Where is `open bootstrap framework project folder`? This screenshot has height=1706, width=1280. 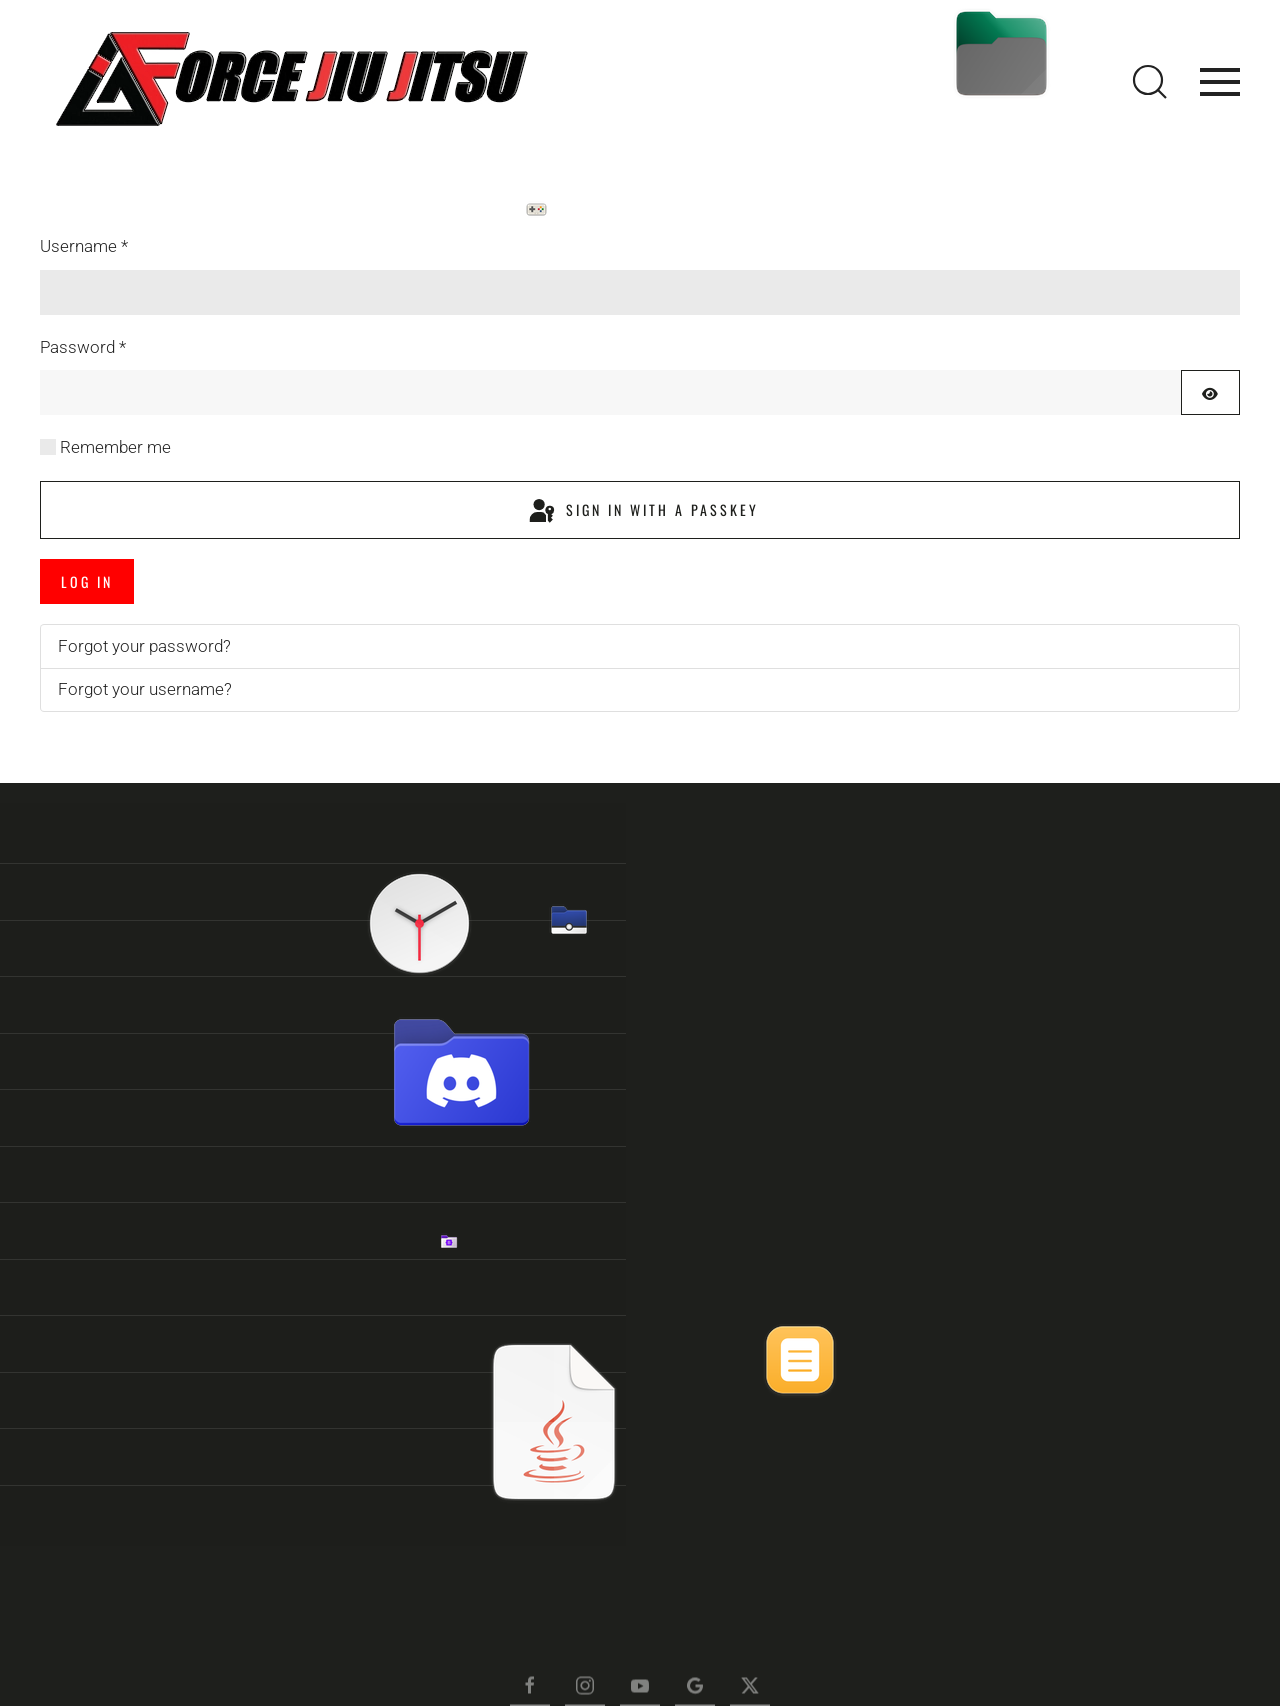
open bootstrap framework project folder is located at coordinates (449, 1242).